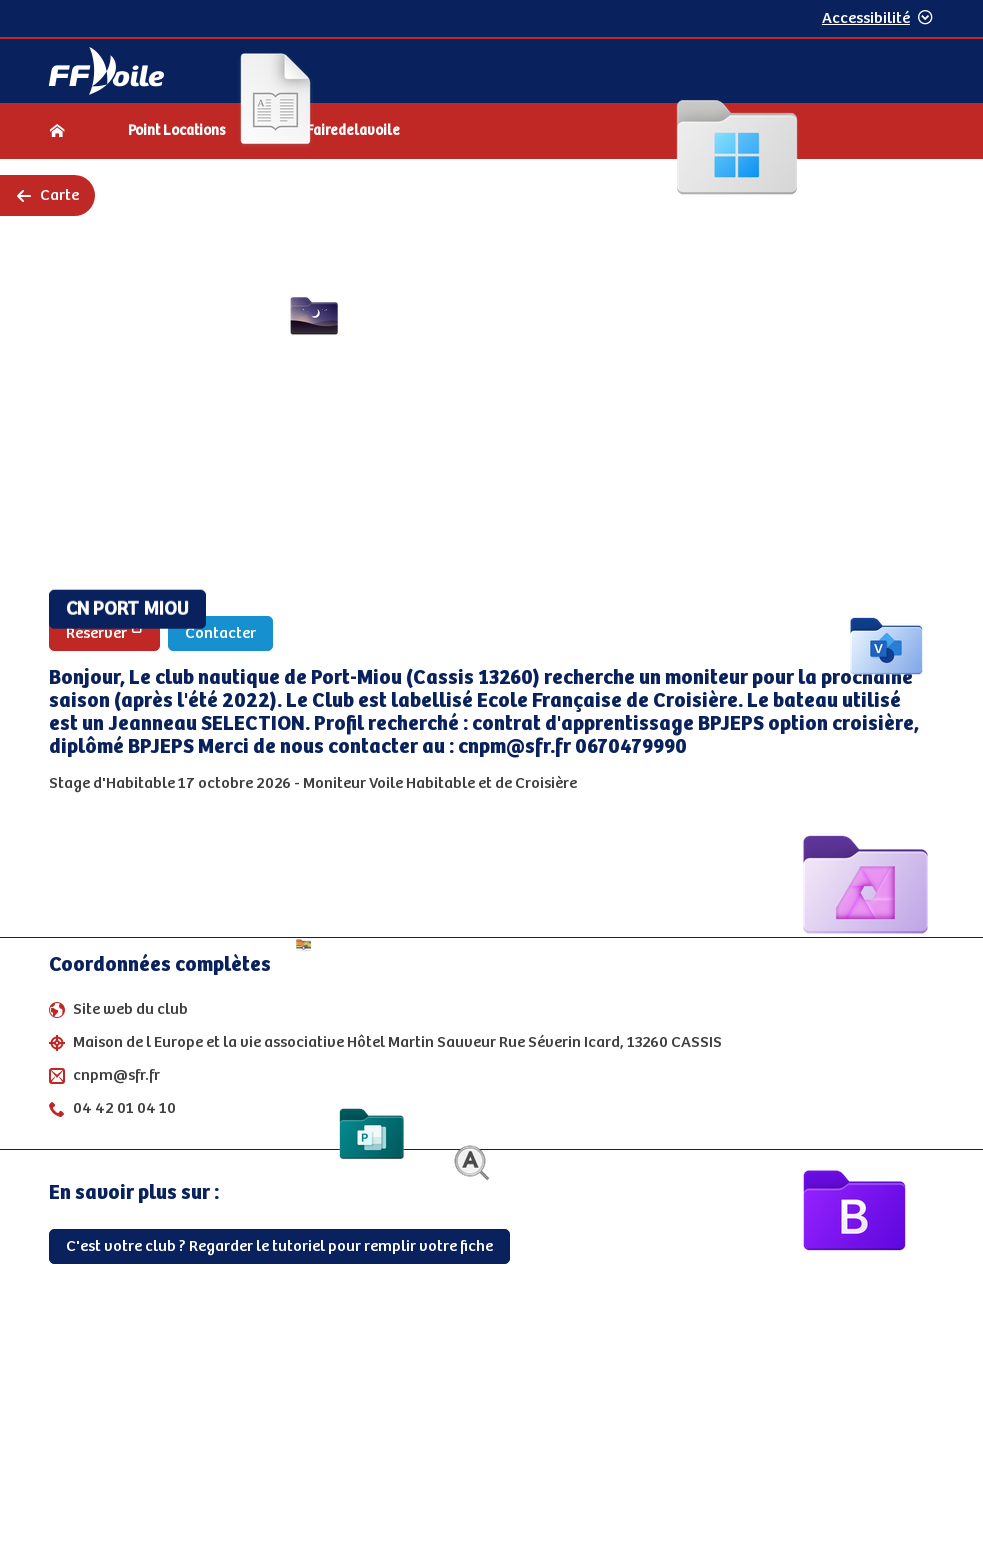 This screenshot has height=1563, width=983. What do you see at coordinates (275, 100) in the screenshot?
I see `a mobipocket ebook file` at bounding box center [275, 100].